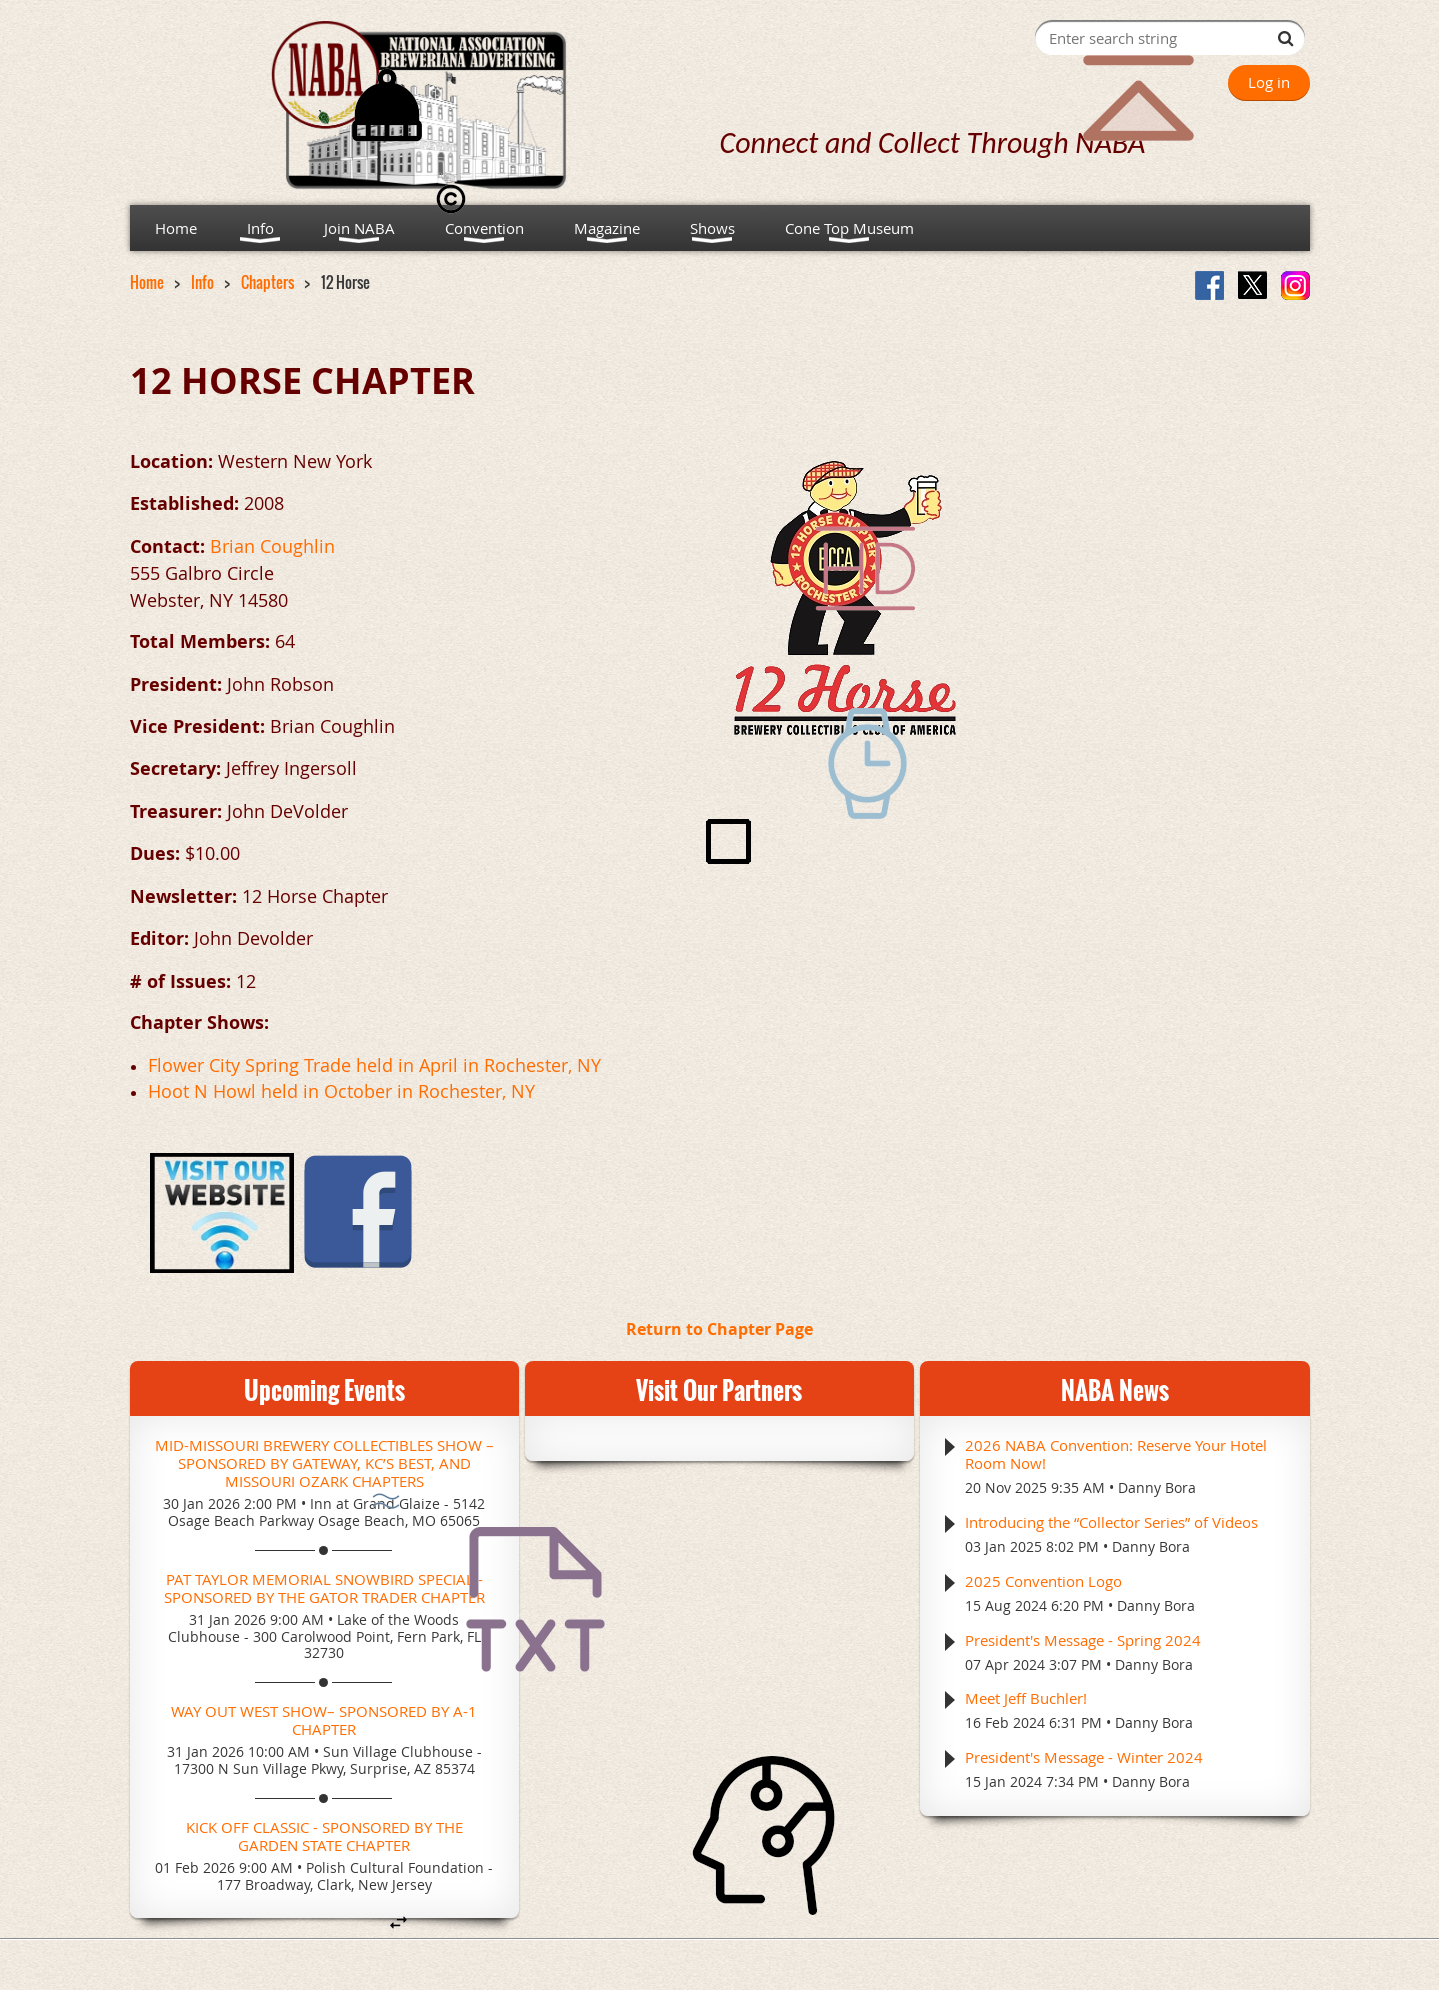  What do you see at coordinates (386, 1501) in the screenshot?
I see `indicates approximate or estimated value` at bounding box center [386, 1501].